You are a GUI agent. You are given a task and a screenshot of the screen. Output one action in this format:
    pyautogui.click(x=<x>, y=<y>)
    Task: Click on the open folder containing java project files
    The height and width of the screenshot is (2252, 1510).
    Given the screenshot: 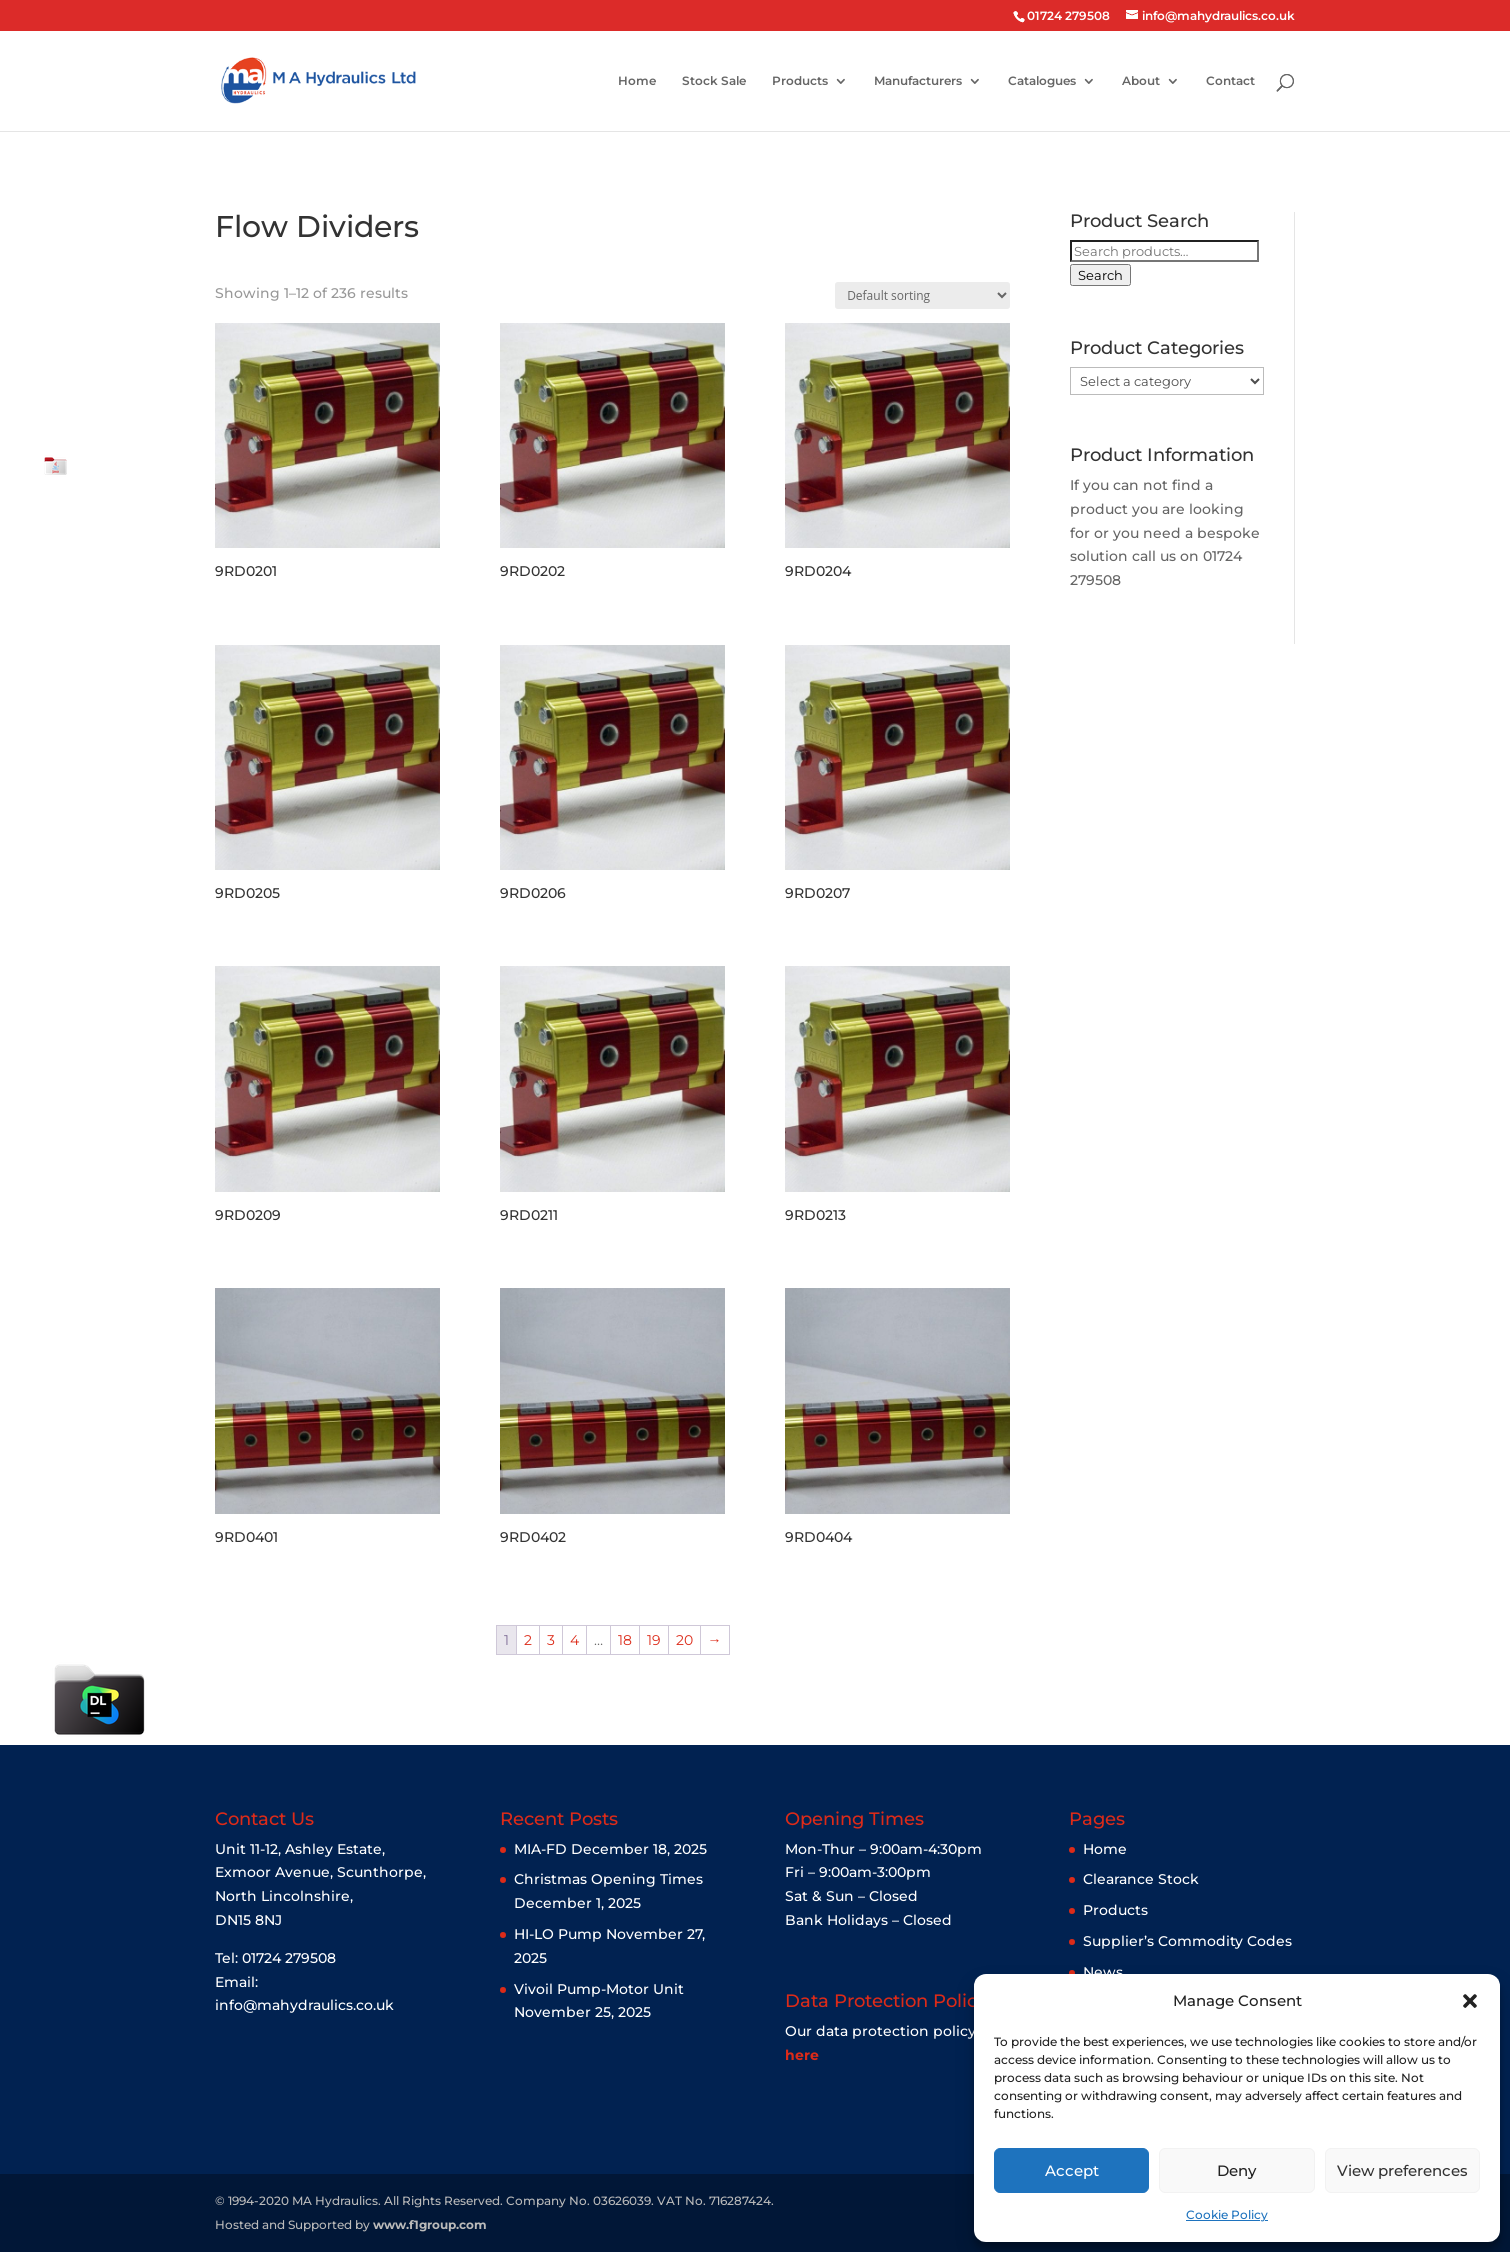 What is the action you would take?
    pyautogui.click(x=55, y=466)
    